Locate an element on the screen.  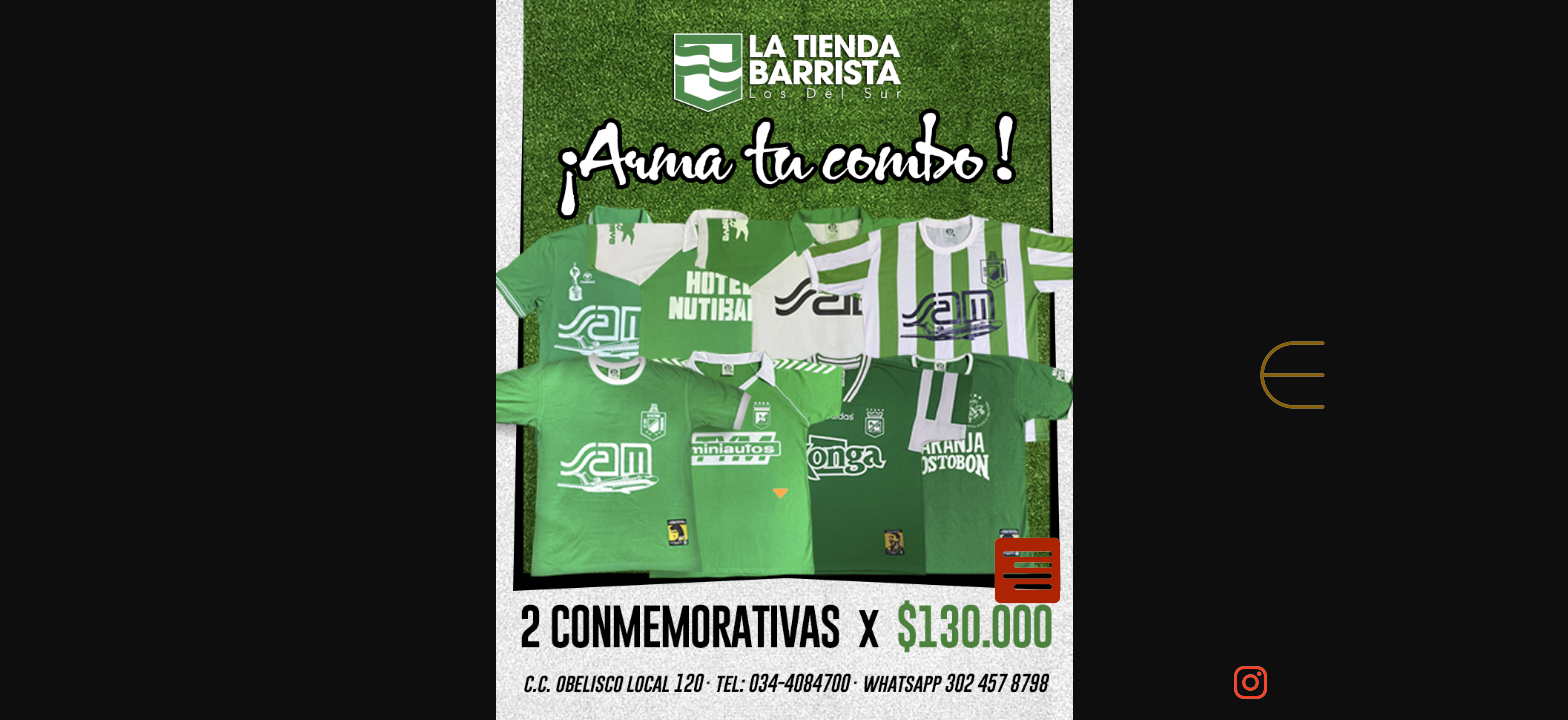
align text to the right is located at coordinates (1027, 570).